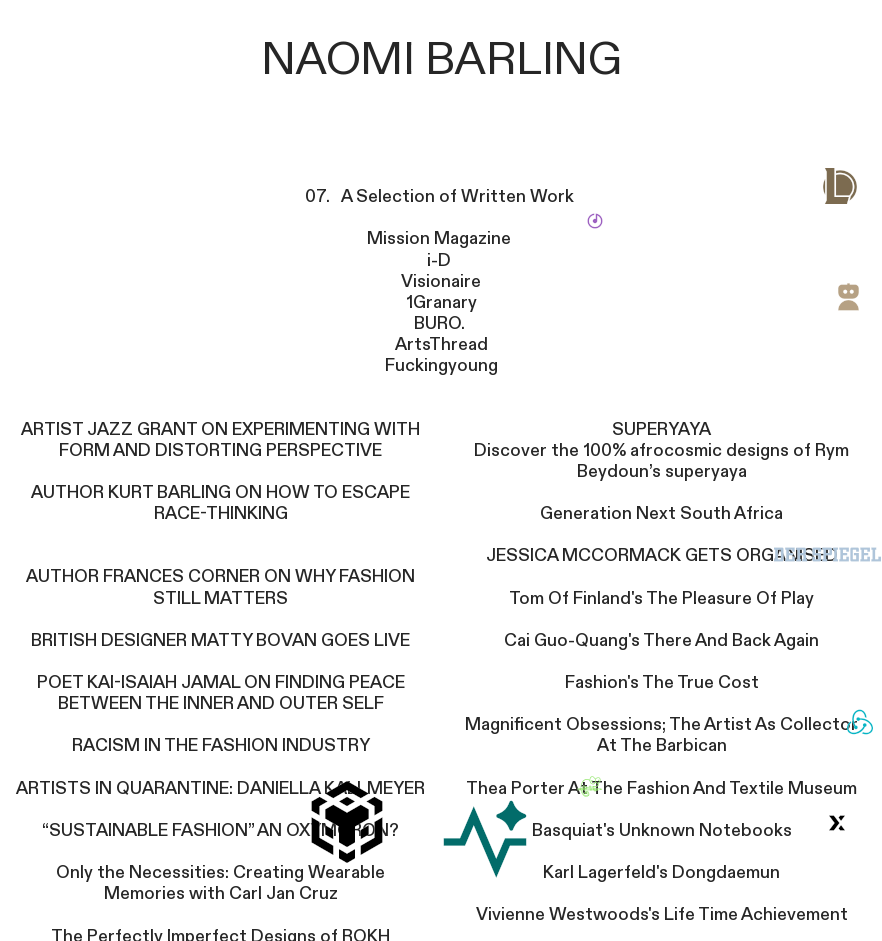 Image resolution: width=882 pixels, height=941 pixels. What do you see at coordinates (485, 842) in the screenshot?
I see `access AI-powered health monitoring` at bounding box center [485, 842].